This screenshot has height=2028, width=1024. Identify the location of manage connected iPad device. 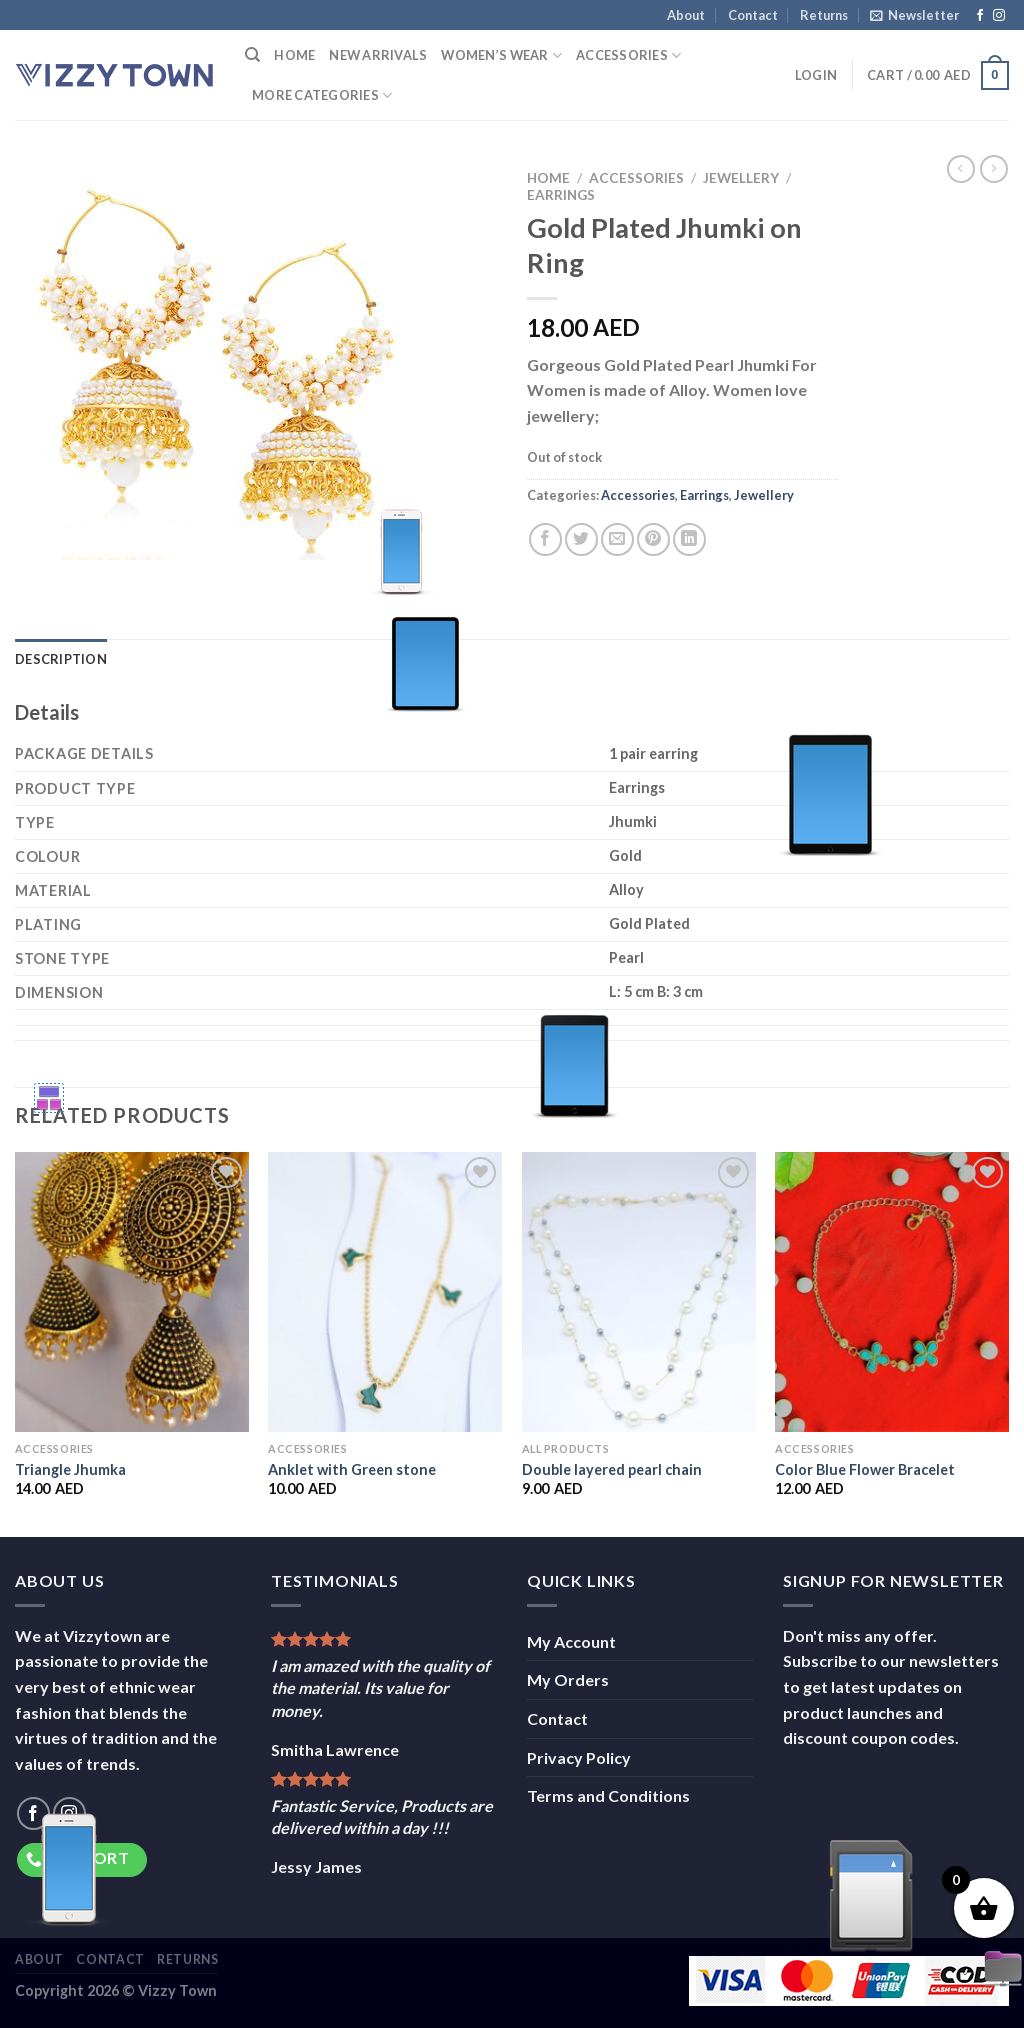
(830, 795).